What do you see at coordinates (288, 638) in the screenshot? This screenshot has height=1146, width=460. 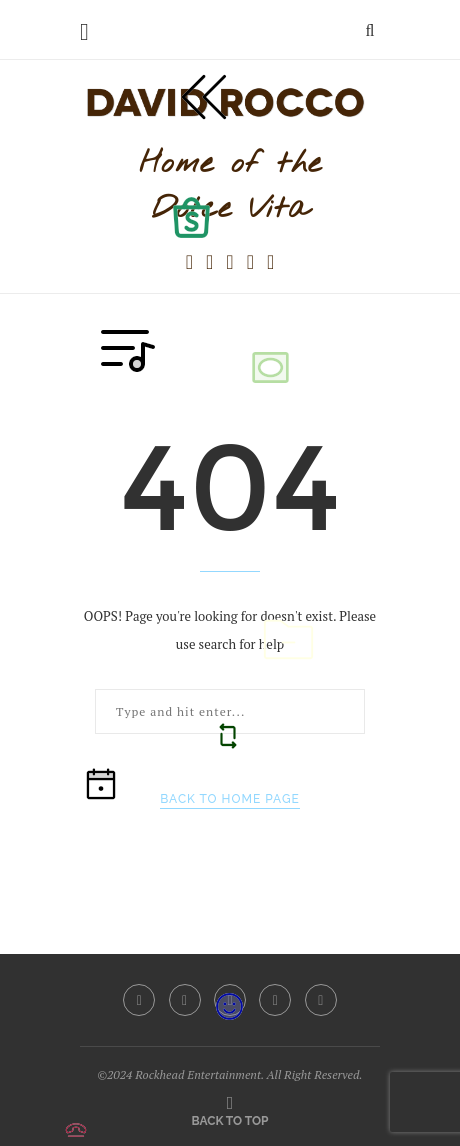 I see `remove a folder` at bounding box center [288, 638].